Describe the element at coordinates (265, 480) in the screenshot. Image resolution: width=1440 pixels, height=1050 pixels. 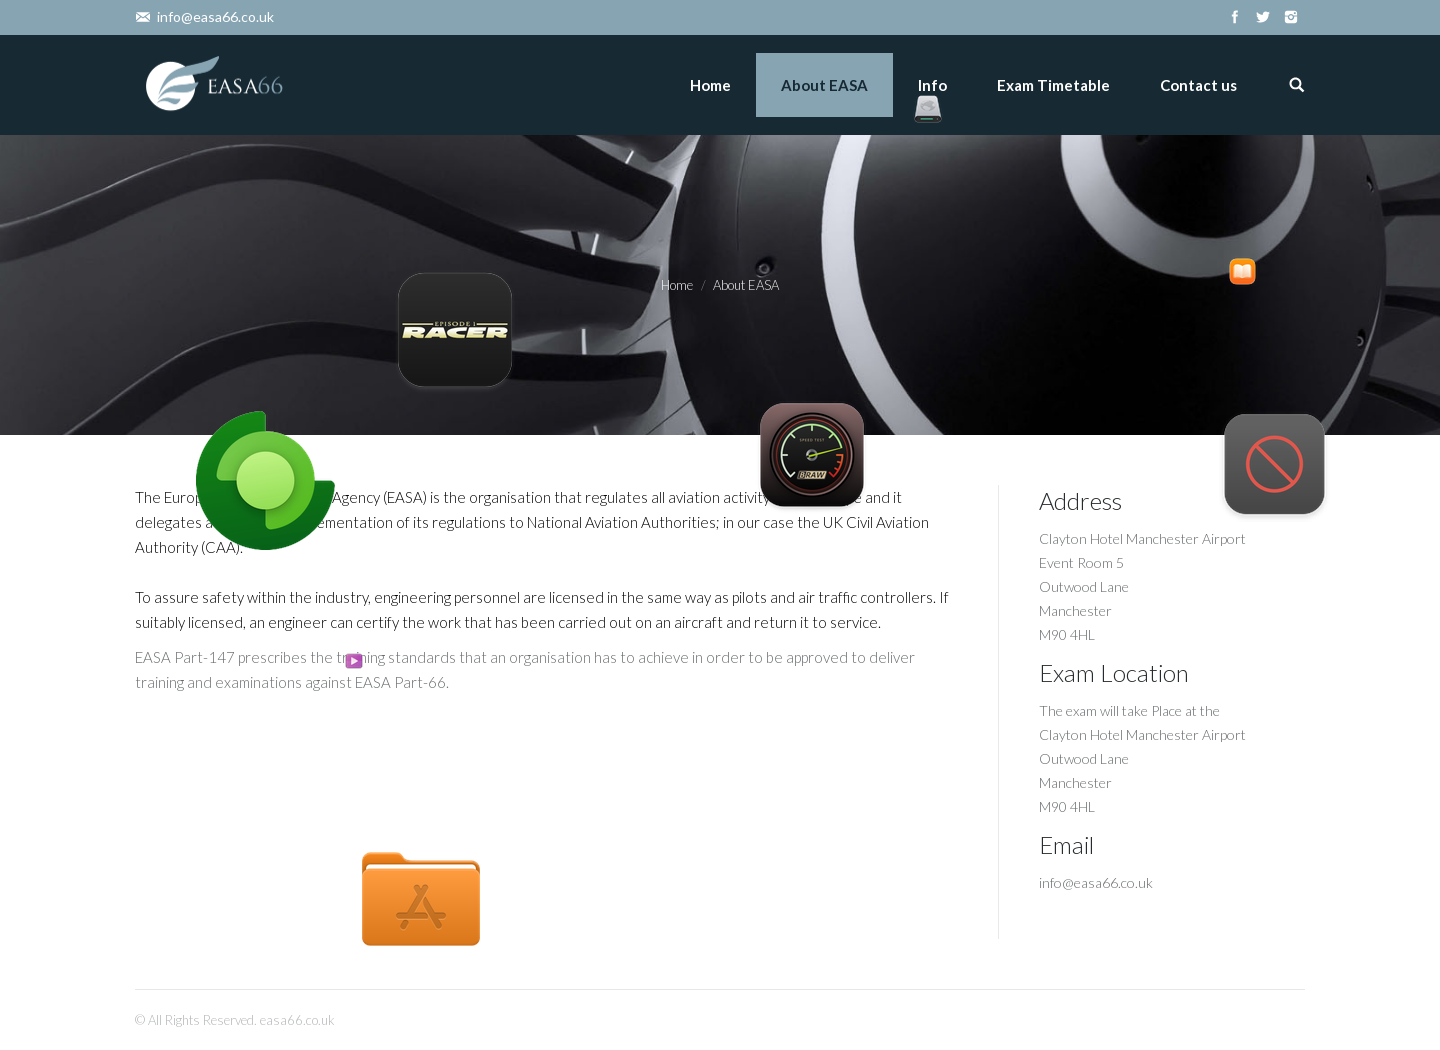
I see `open insights app` at that location.